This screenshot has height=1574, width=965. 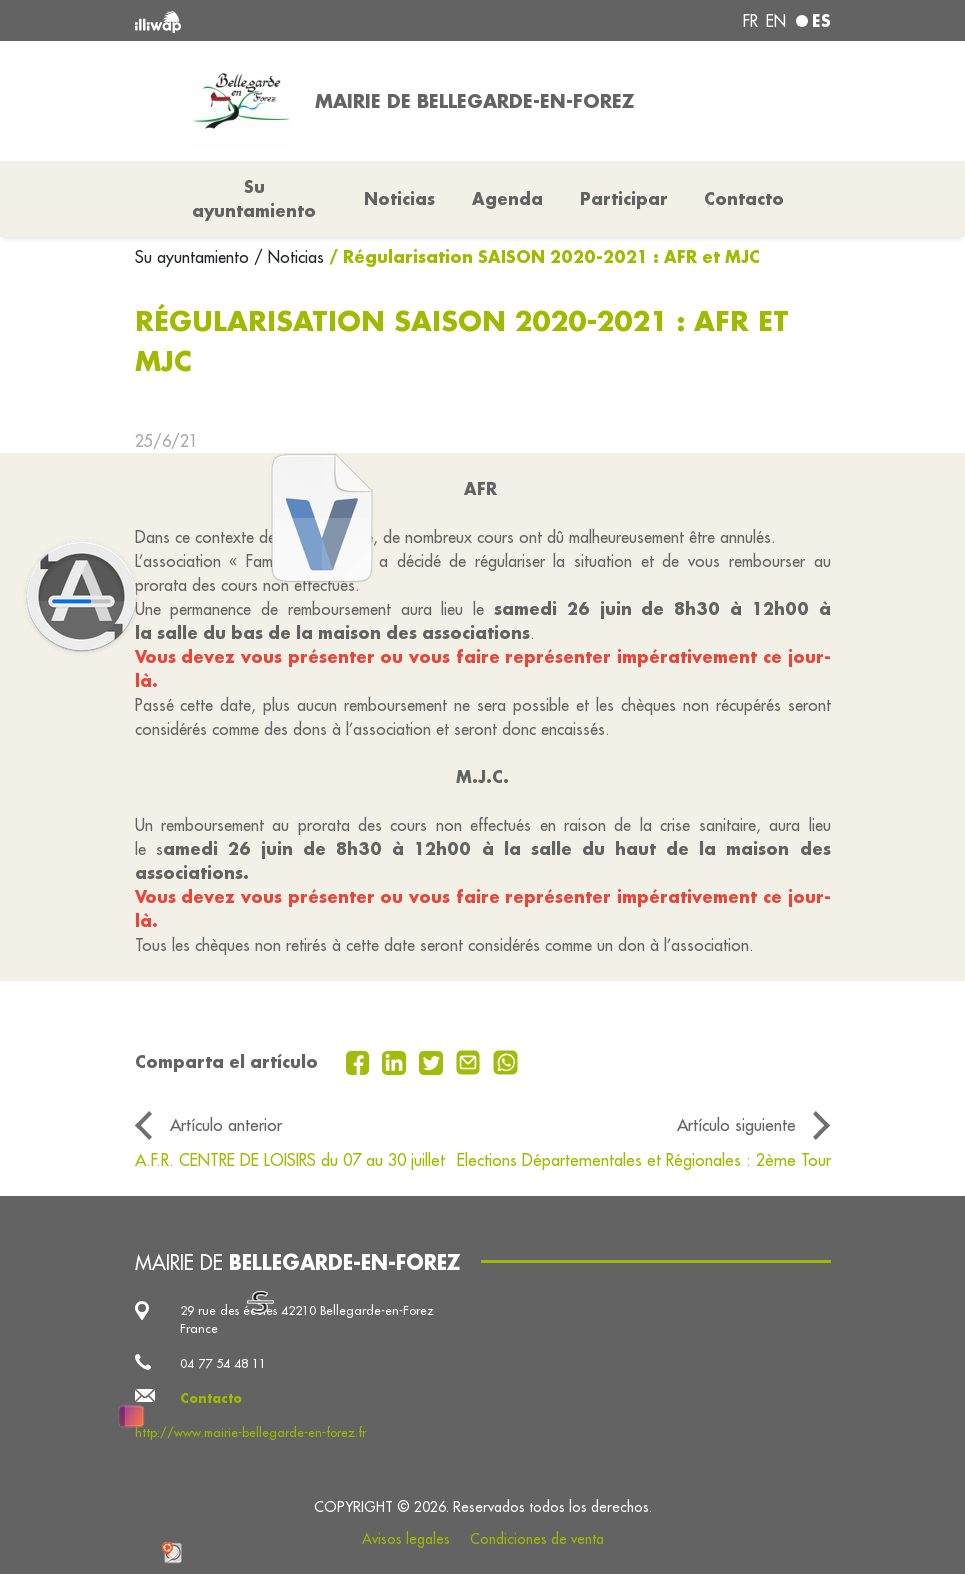 What do you see at coordinates (260, 1302) in the screenshot?
I see `apply strikethrough formatting to selected text` at bounding box center [260, 1302].